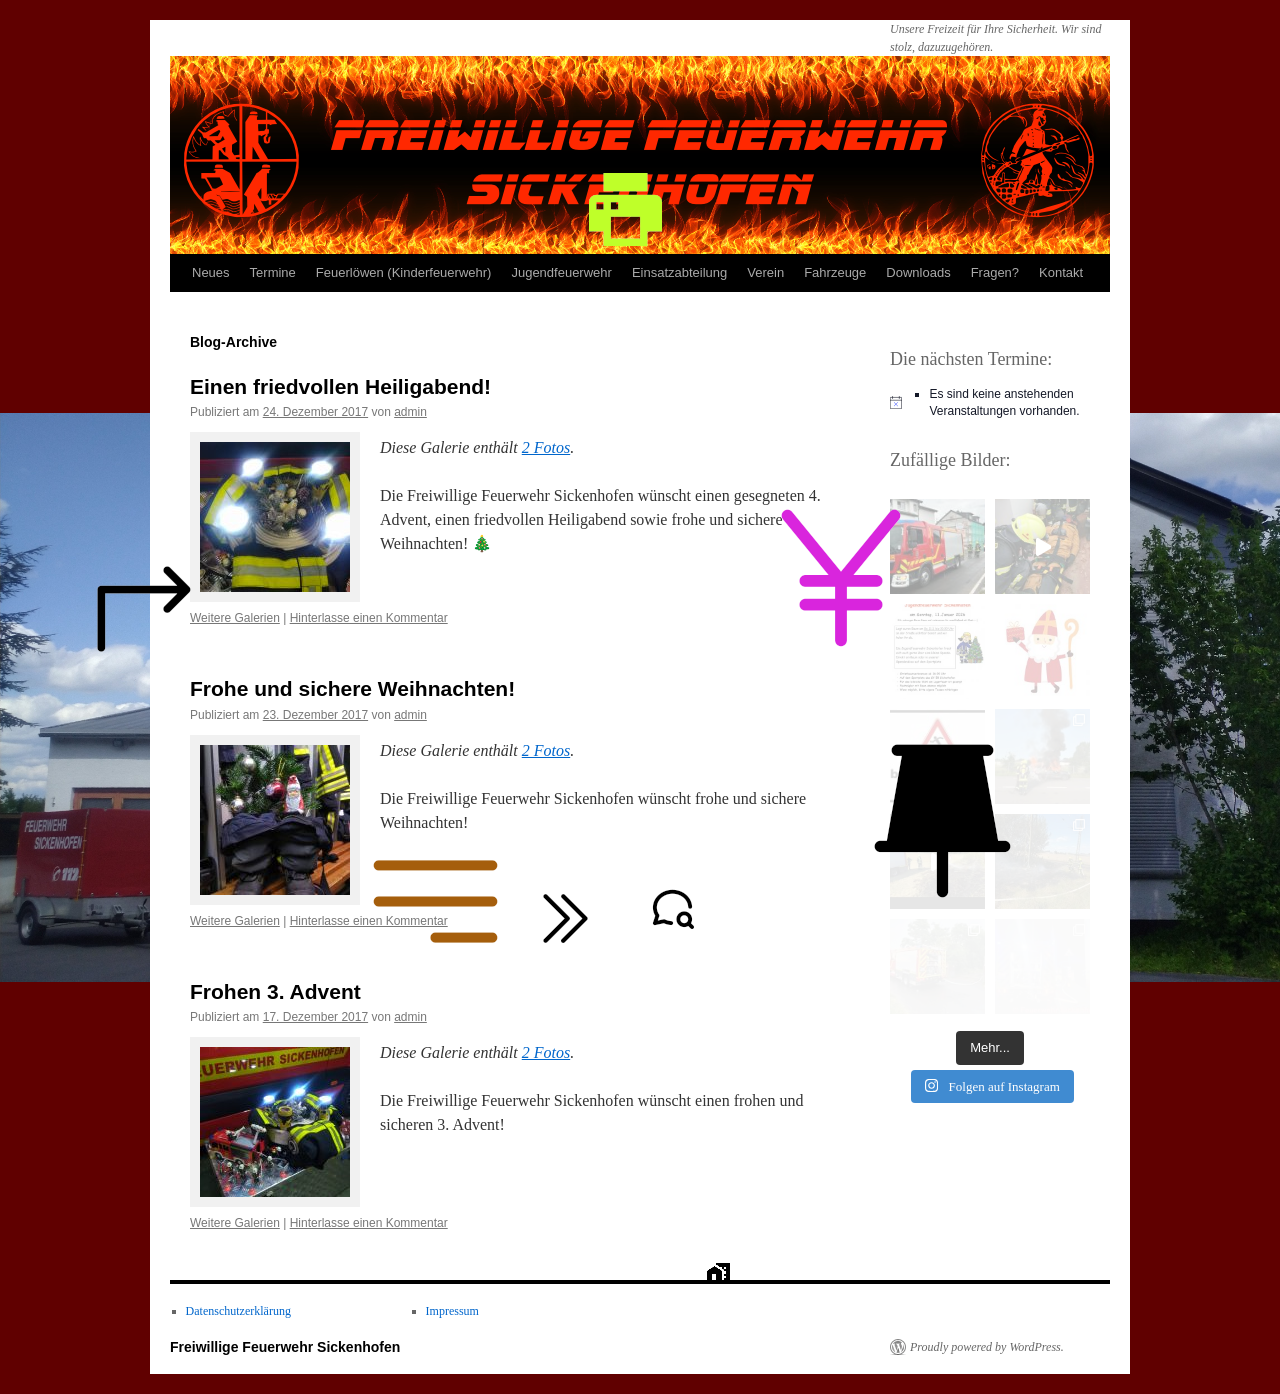 The height and width of the screenshot is (1394, 1280). I want to click on switch between home and office mode, so click(718, 1272).